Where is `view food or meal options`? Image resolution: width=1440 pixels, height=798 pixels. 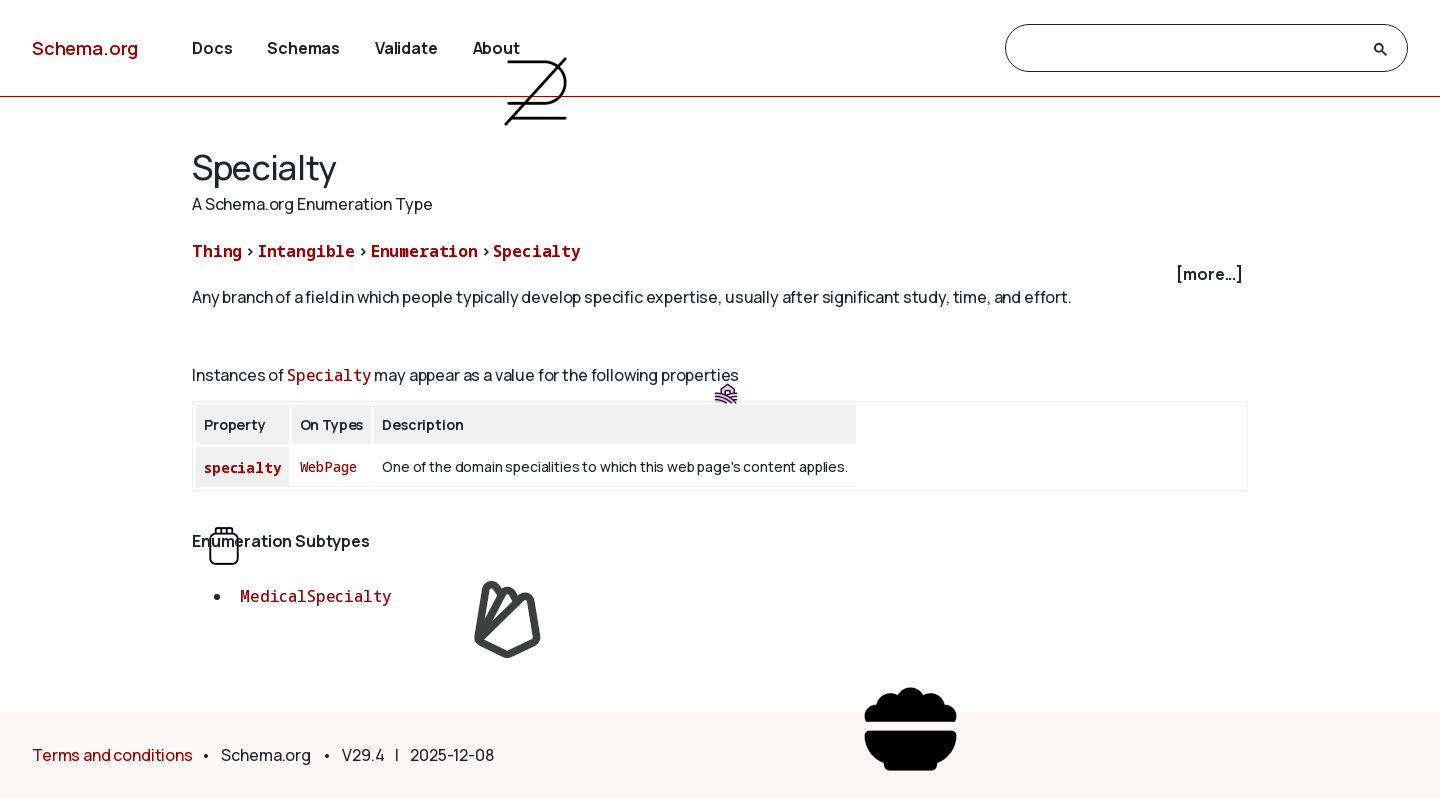 view food or meal options is located at coordinates (910, 730).